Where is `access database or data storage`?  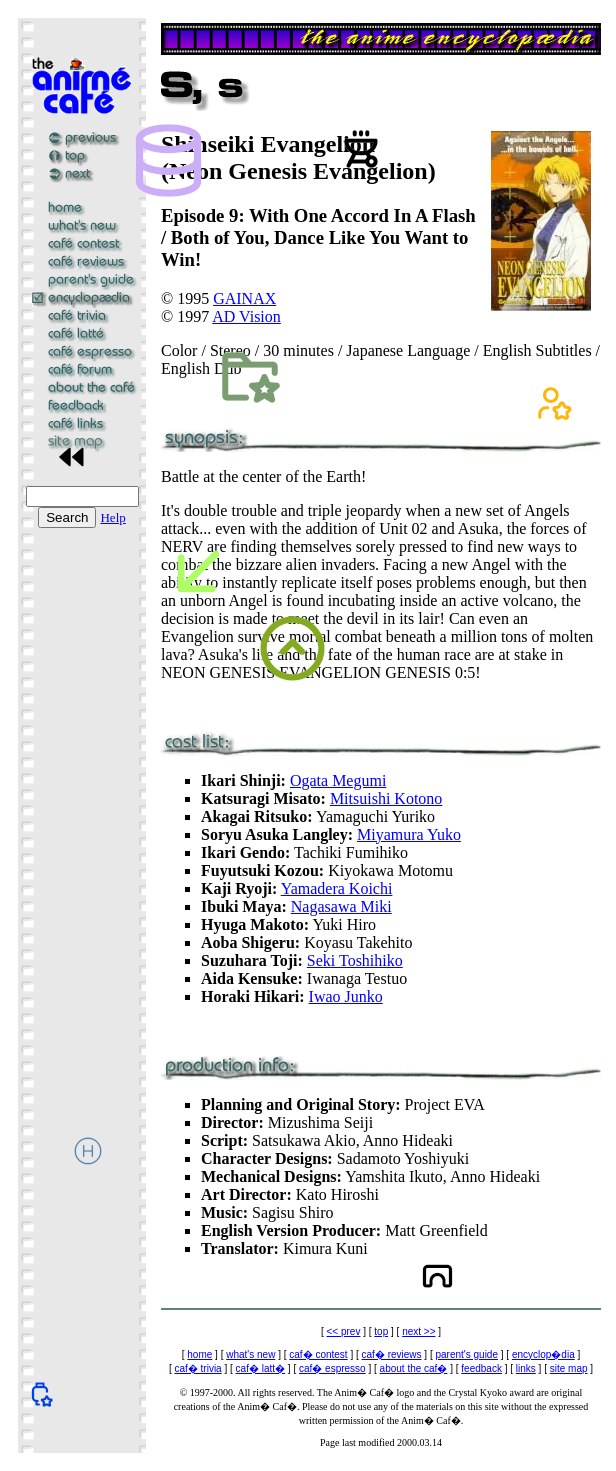 access database or data storage is located at coordinates (168, 160).